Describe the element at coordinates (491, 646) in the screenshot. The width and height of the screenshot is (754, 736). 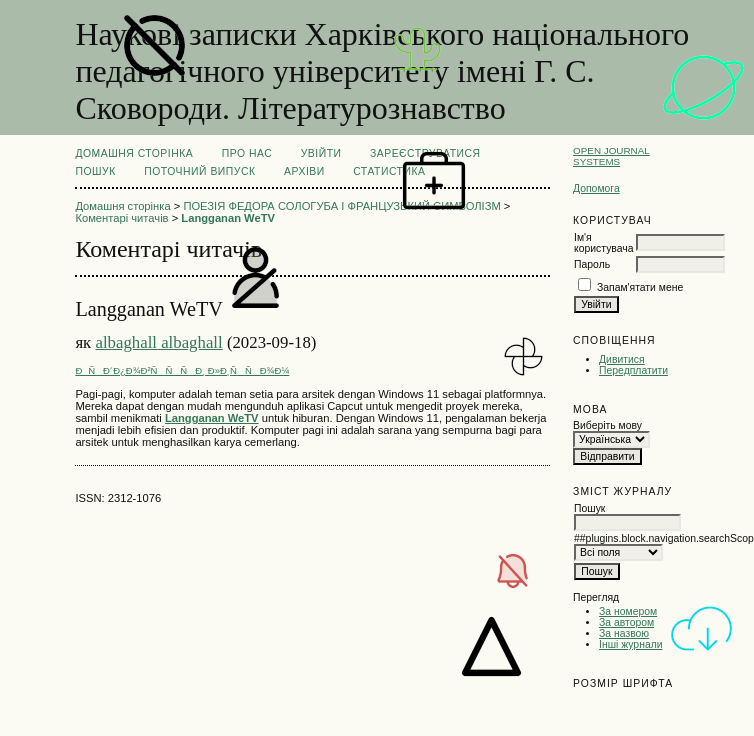
I see `indicates change or difference in a value` at that location.